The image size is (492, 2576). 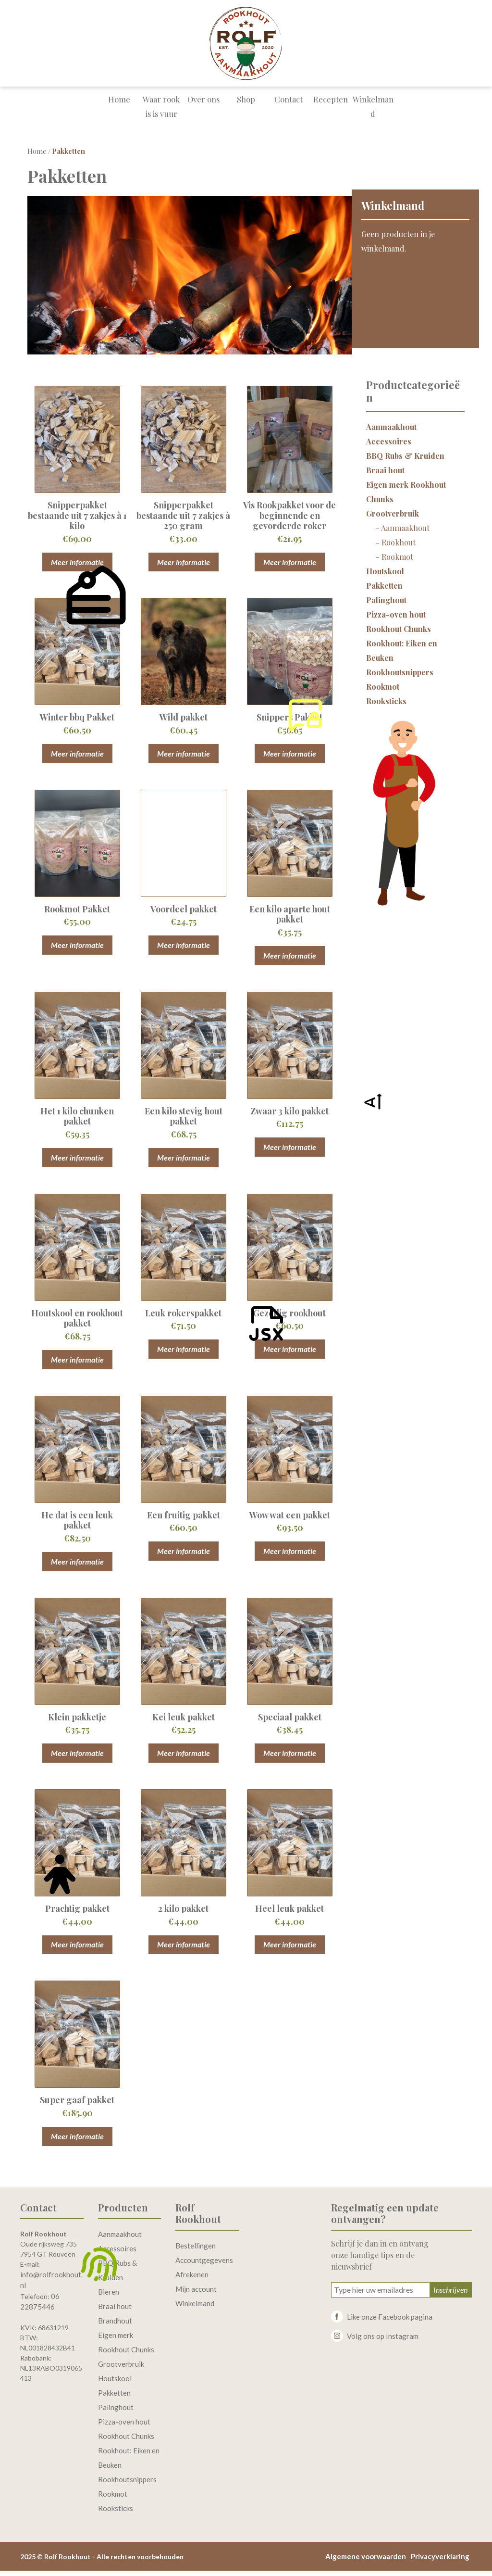 I want to click on a JSX file type indicator, so click(x=267, y=1325).